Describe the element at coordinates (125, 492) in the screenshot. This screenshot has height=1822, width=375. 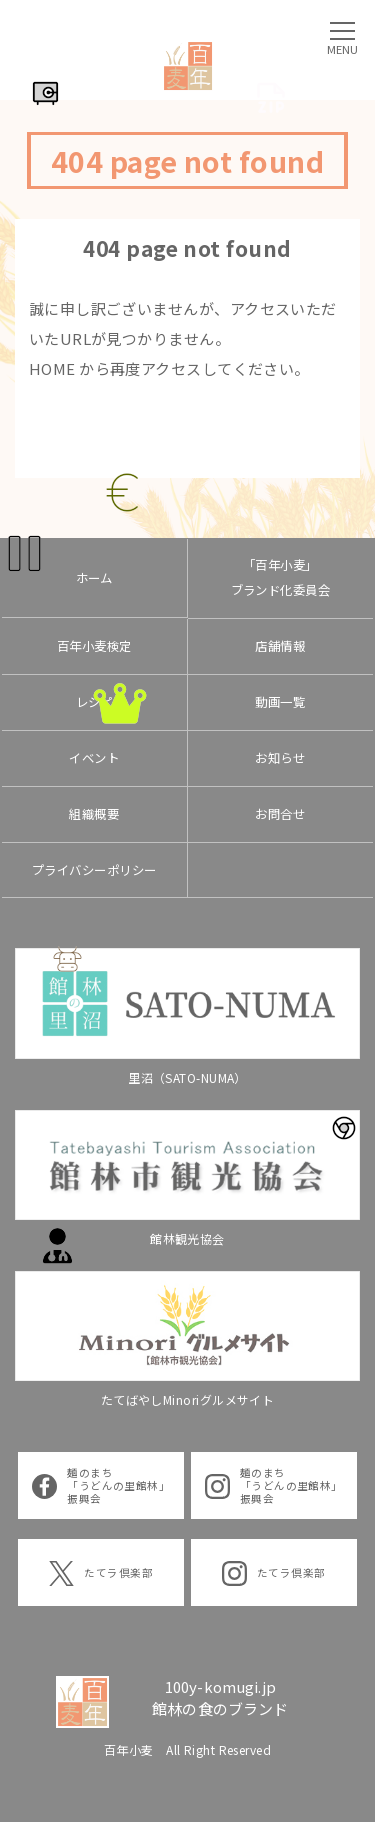
I see `view amount in euros` at that location.